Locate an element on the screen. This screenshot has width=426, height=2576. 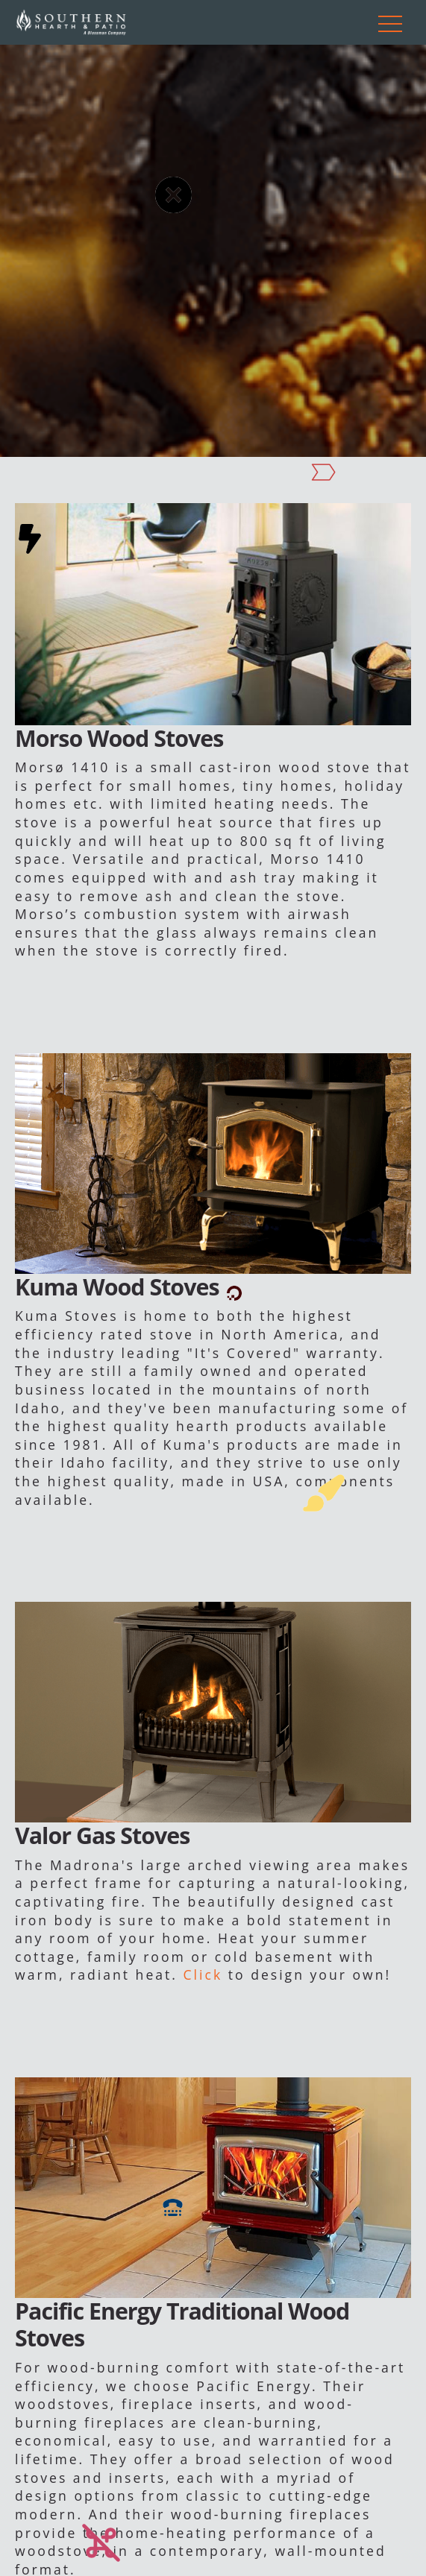
enable tty/tdd accessibility for hearing-impaired calls is located at coordinates (172, 2207).